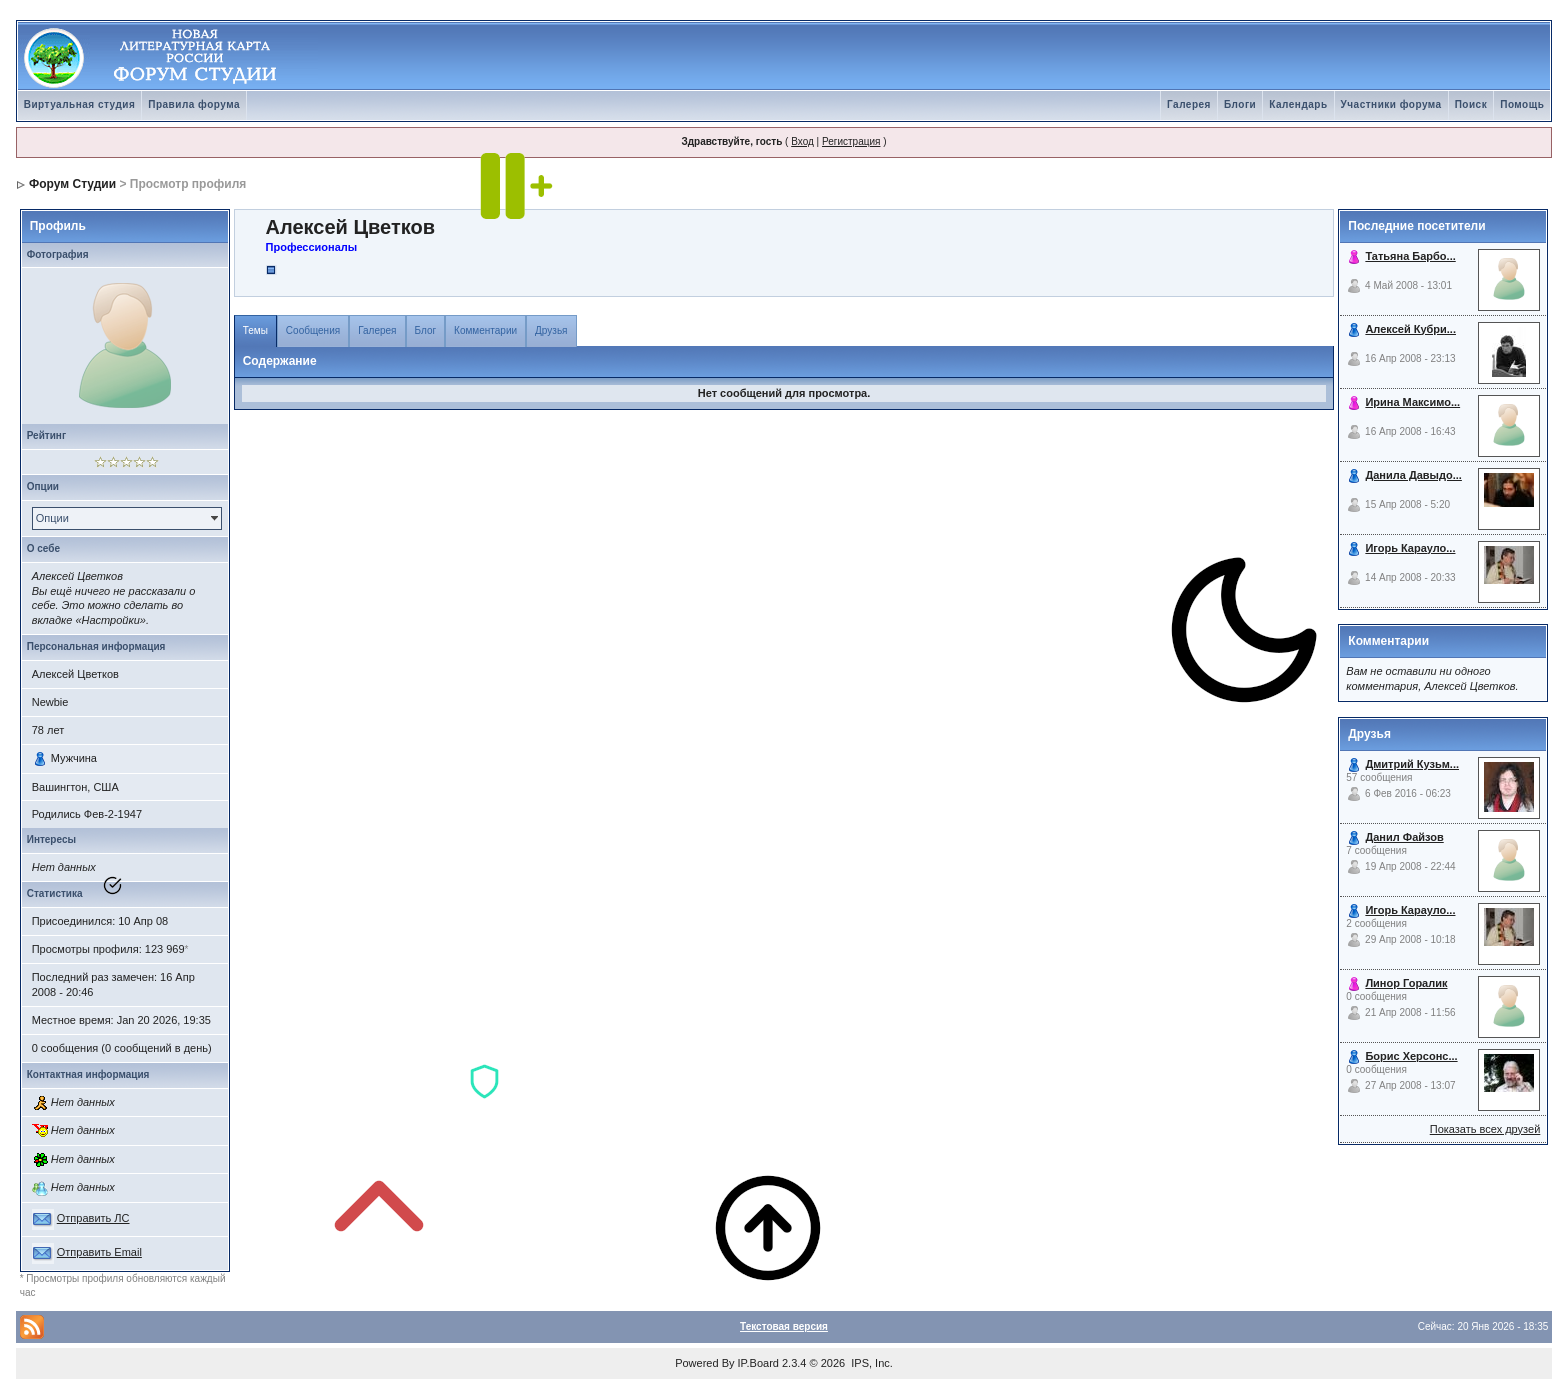  What do you see at coordinates (379, 1206) in the screenshot?
I see `collapse an expanded section` at bounding box center [379, 1206].